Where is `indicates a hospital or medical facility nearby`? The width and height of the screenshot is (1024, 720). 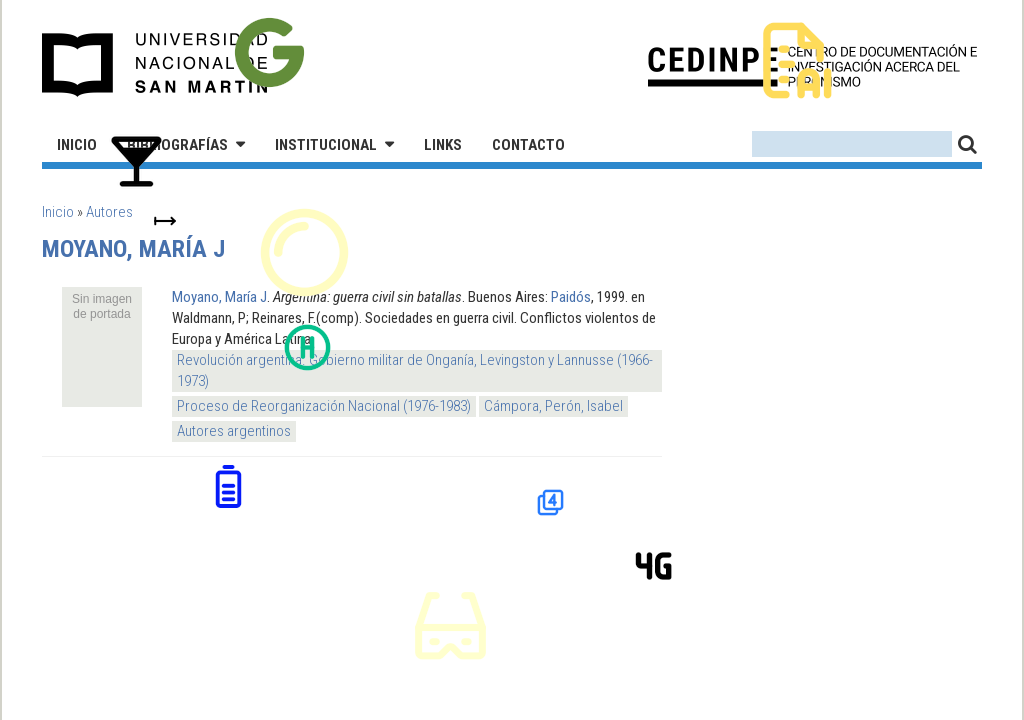
indicates a hospital or medical facility nearby is located at coordinates (307, 347).